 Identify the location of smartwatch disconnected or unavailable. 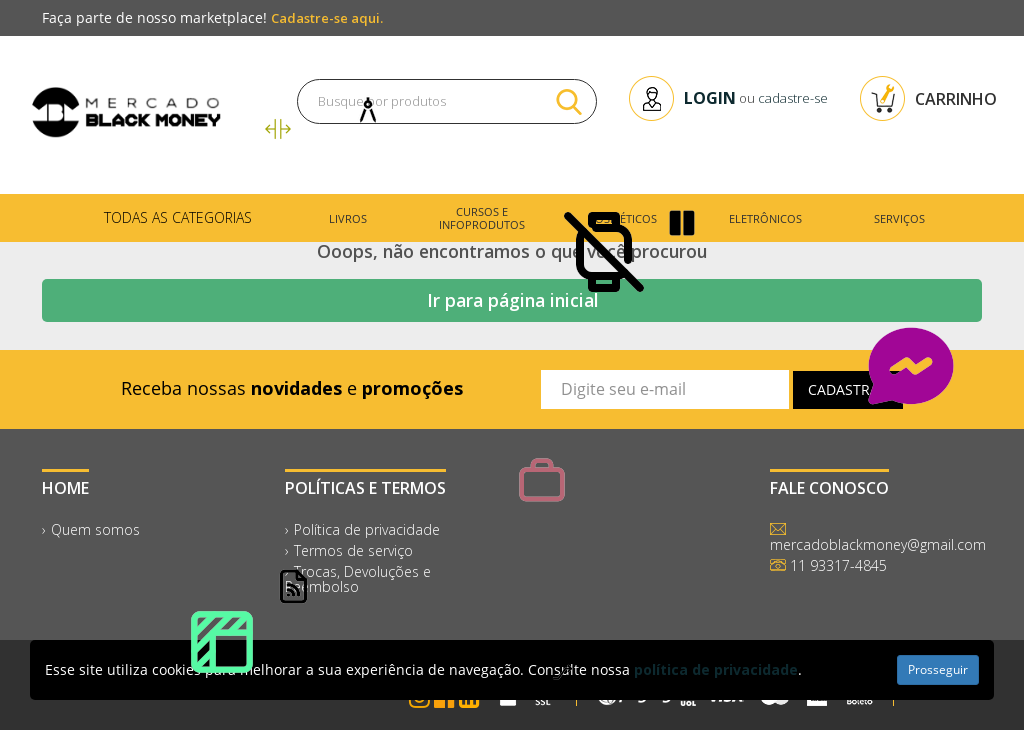
(604, 252).